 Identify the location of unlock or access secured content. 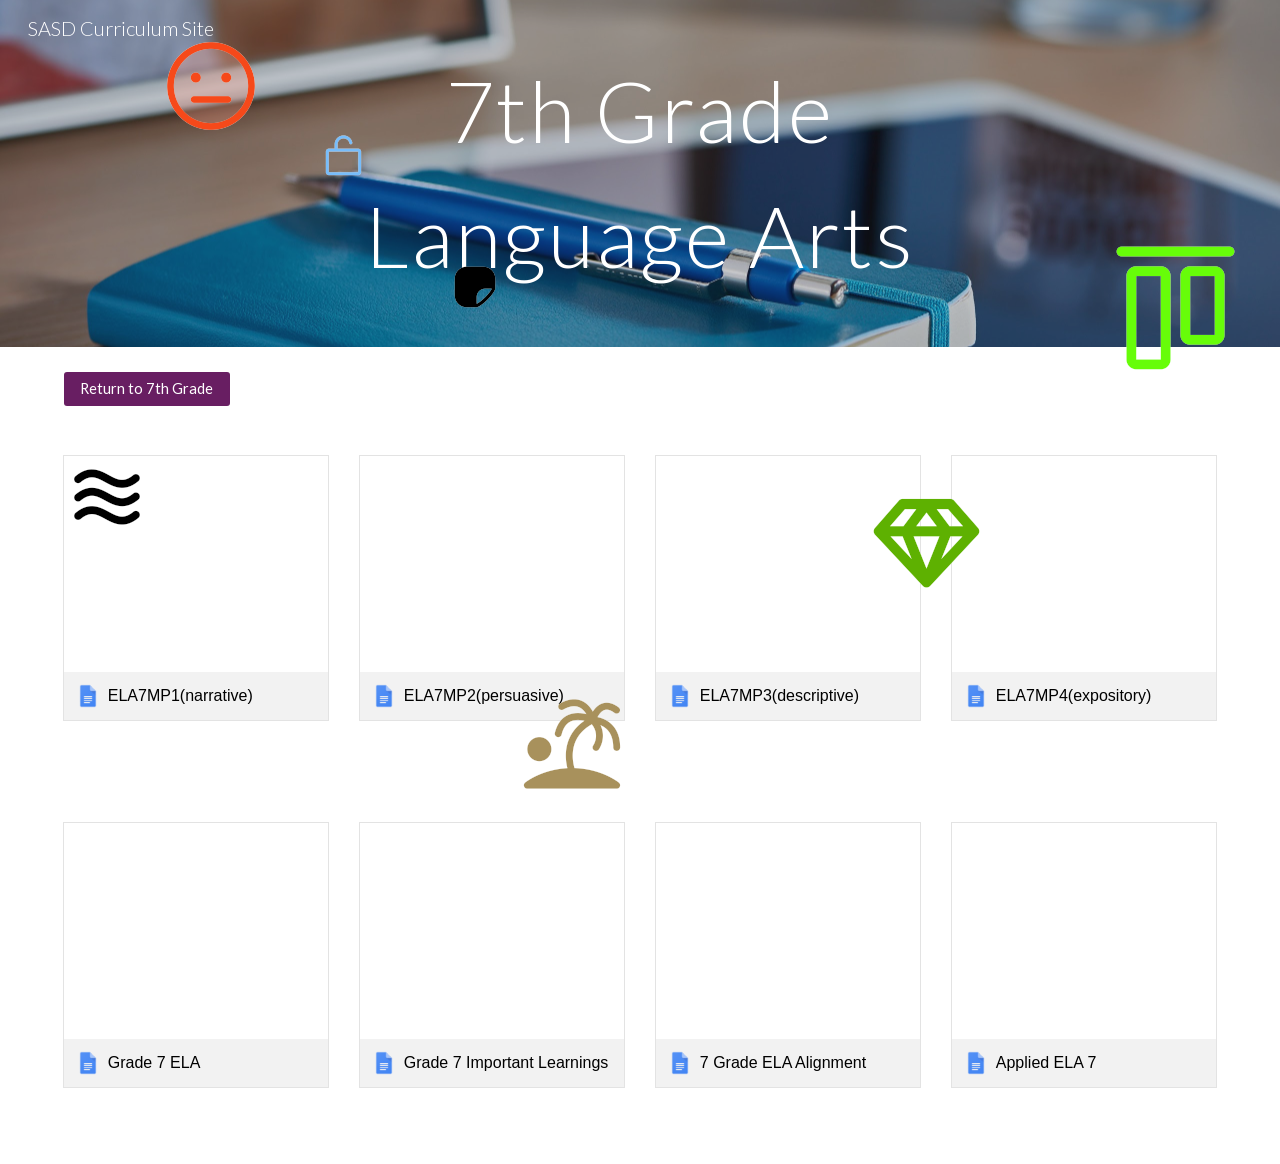
(343, 157).